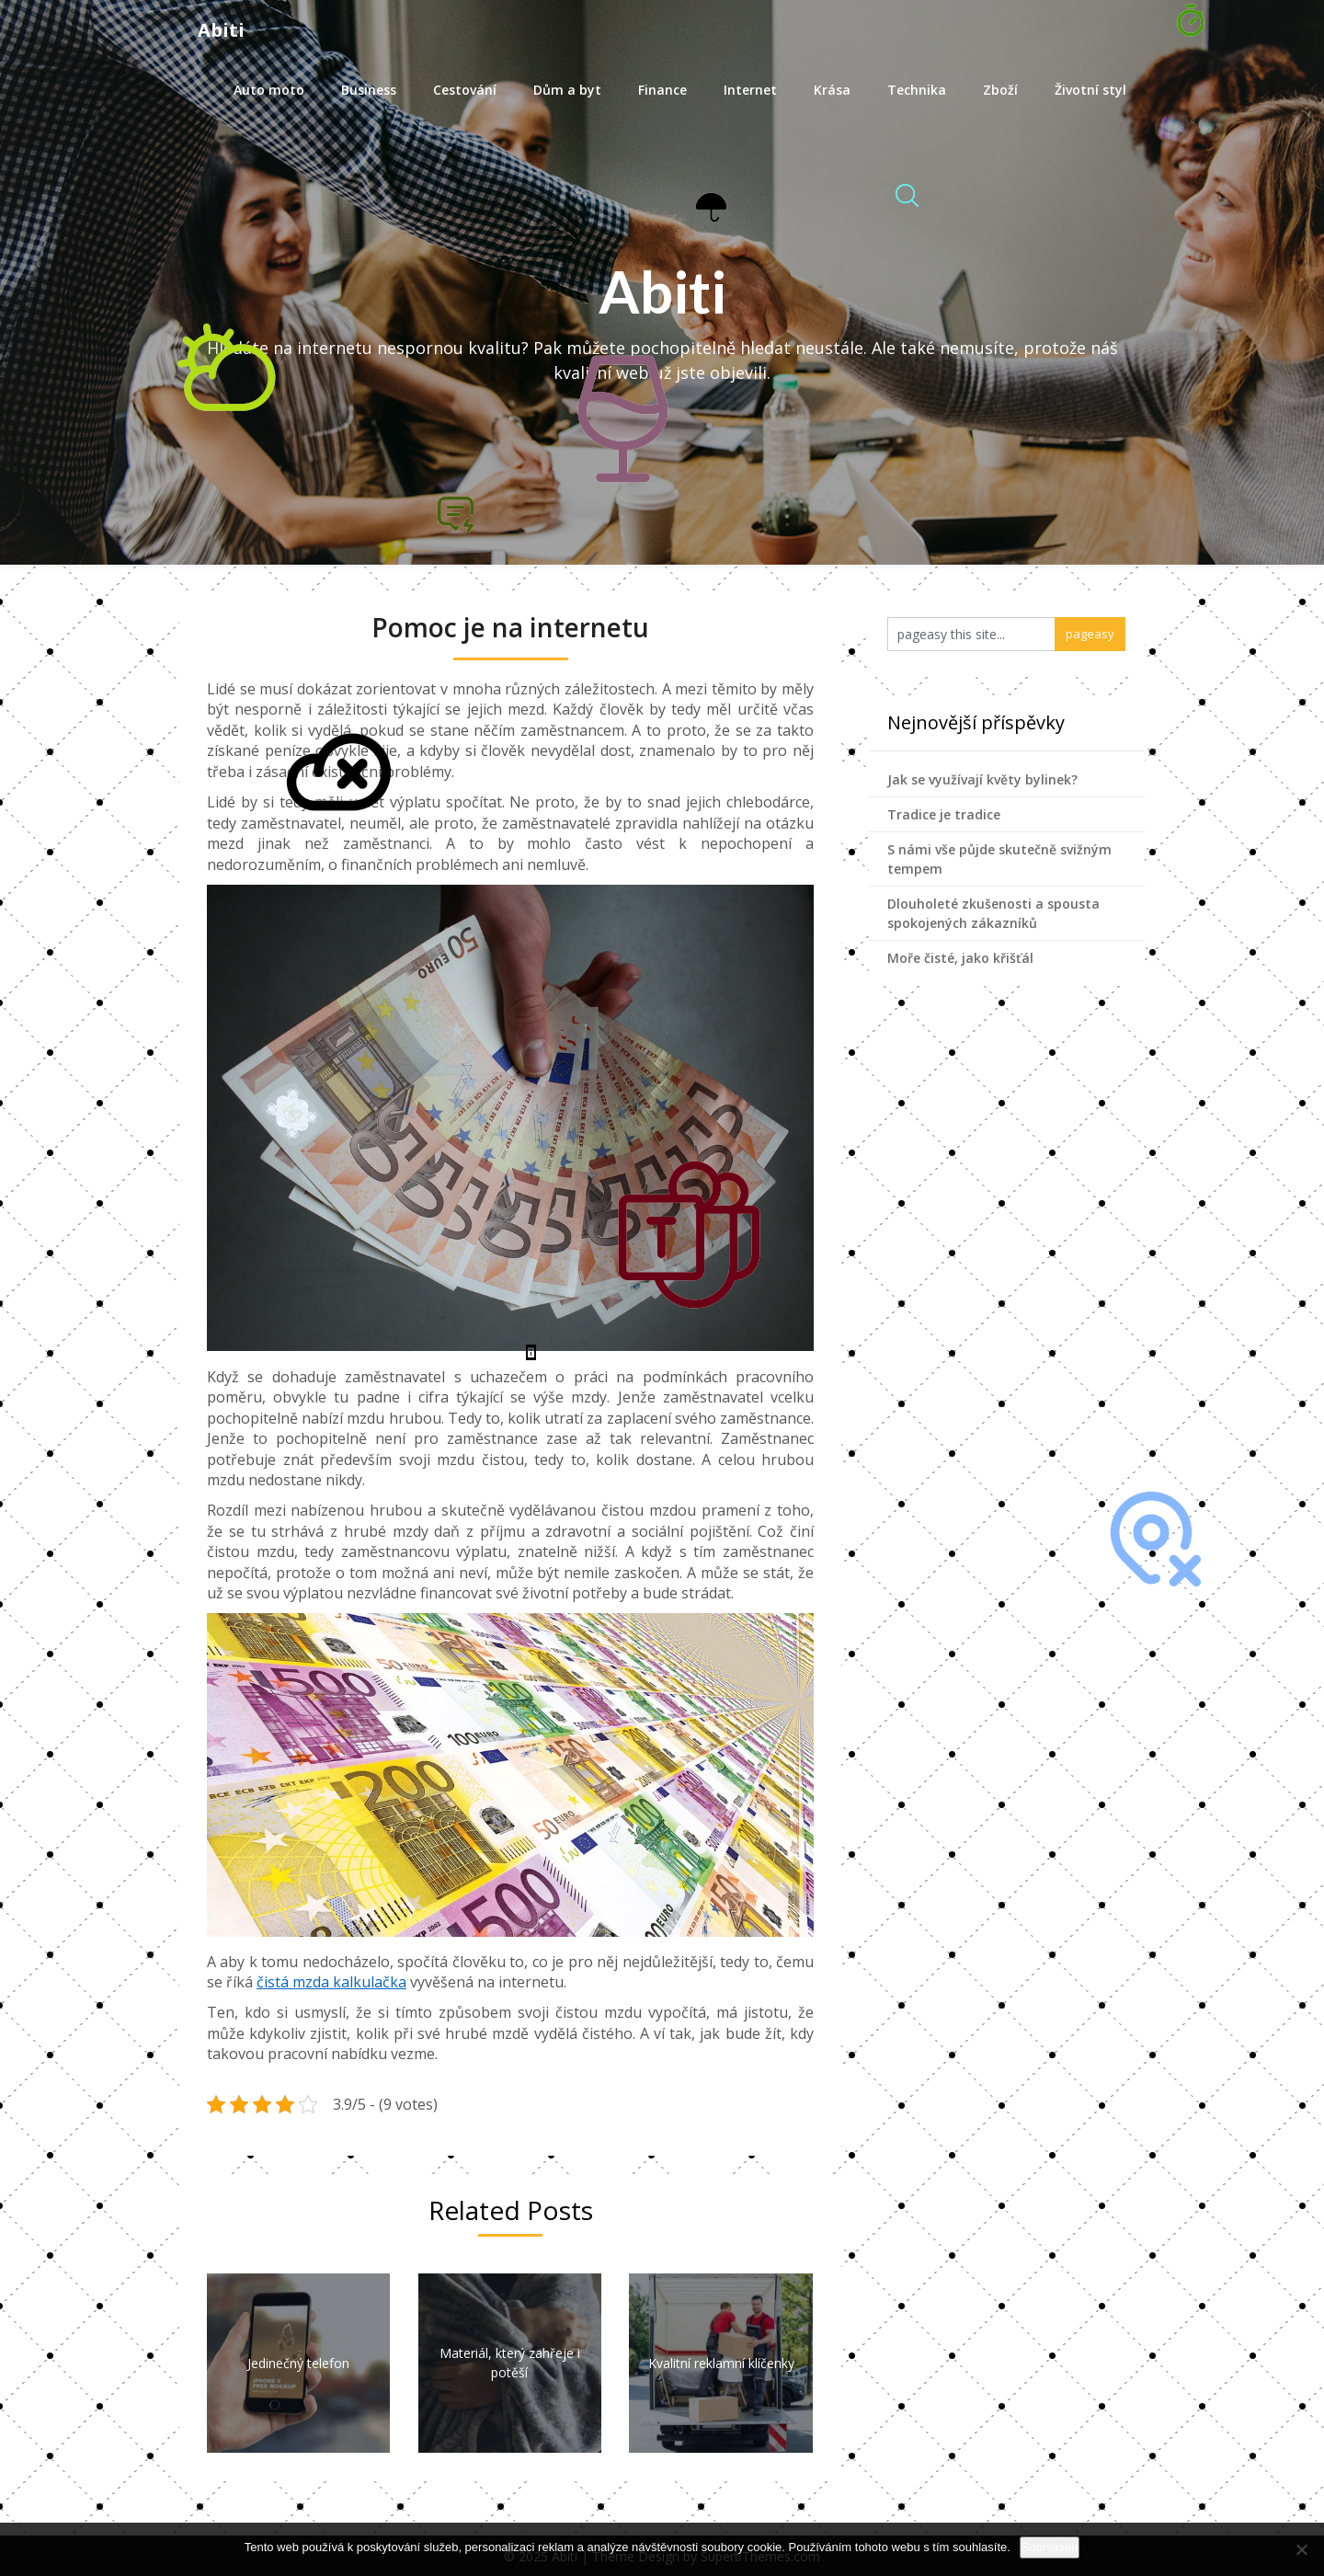 The height and width of the screenshot is (2576, 1324). I want to click on start or stop a timer, so click(1191, 21).